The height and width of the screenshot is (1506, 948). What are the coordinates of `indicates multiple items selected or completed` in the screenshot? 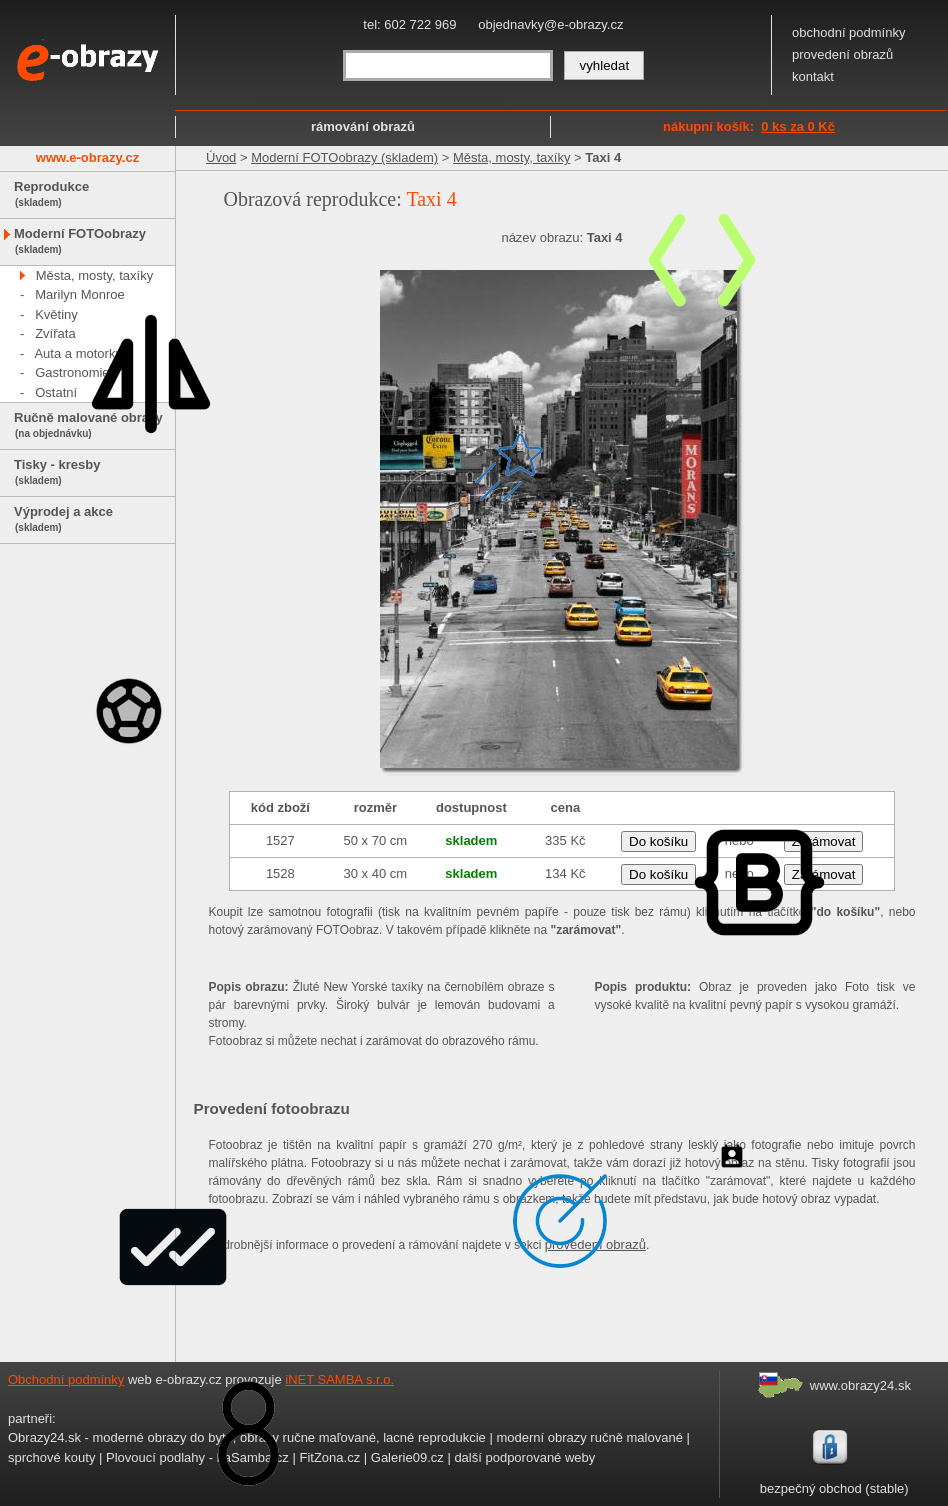 It's located at (173, 1247).